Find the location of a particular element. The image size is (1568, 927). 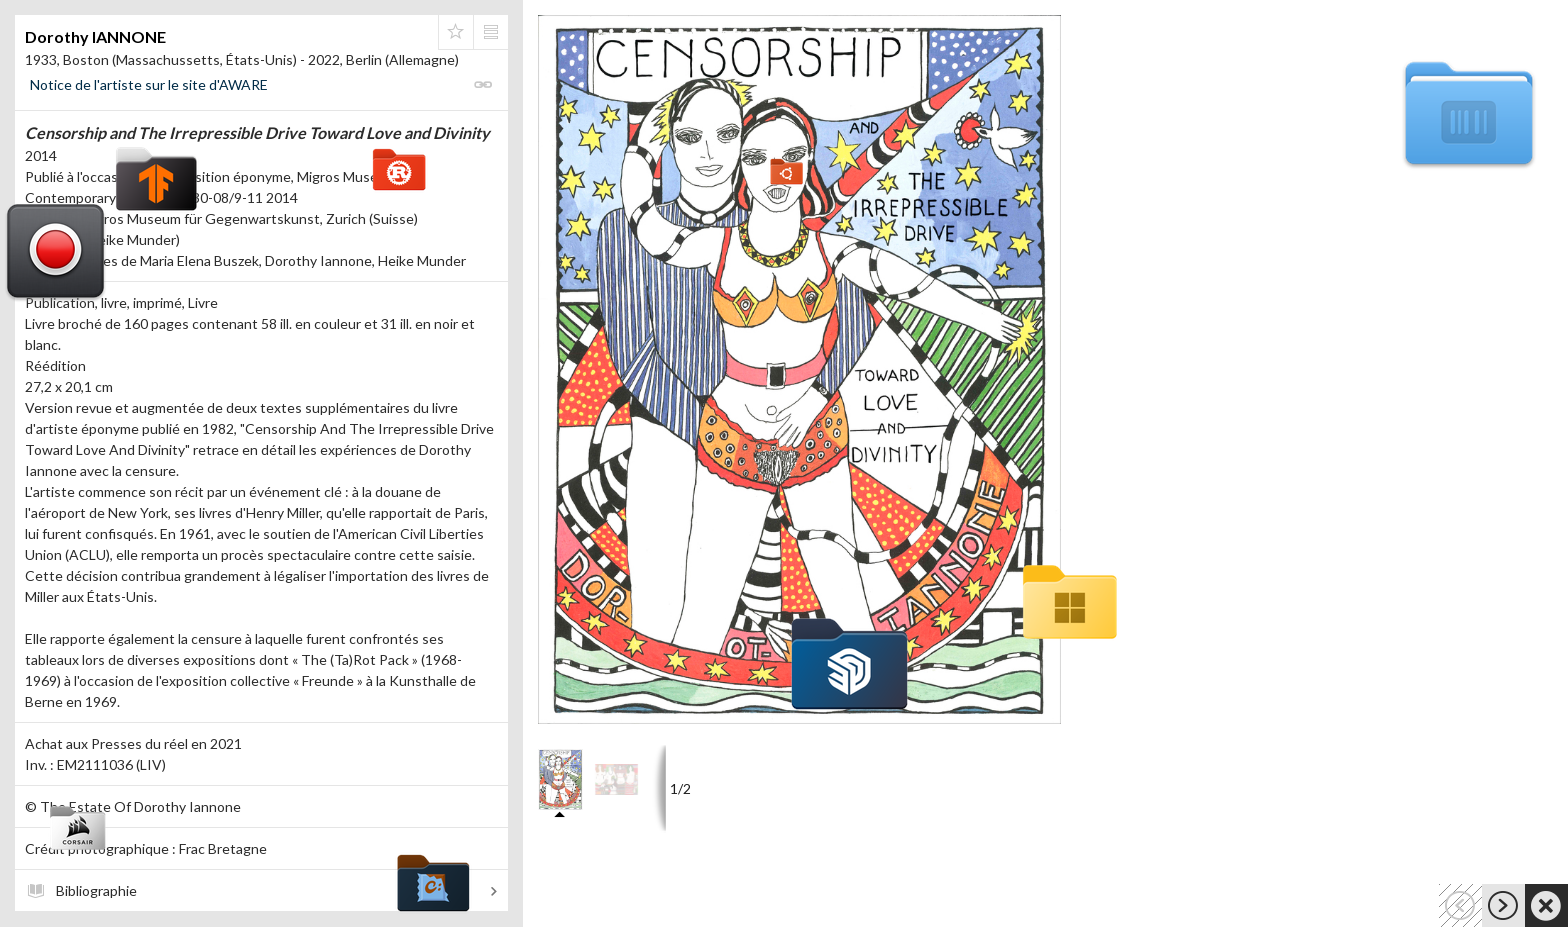

folder containing chocolatey package manager files is located at coordinates (433, 885).